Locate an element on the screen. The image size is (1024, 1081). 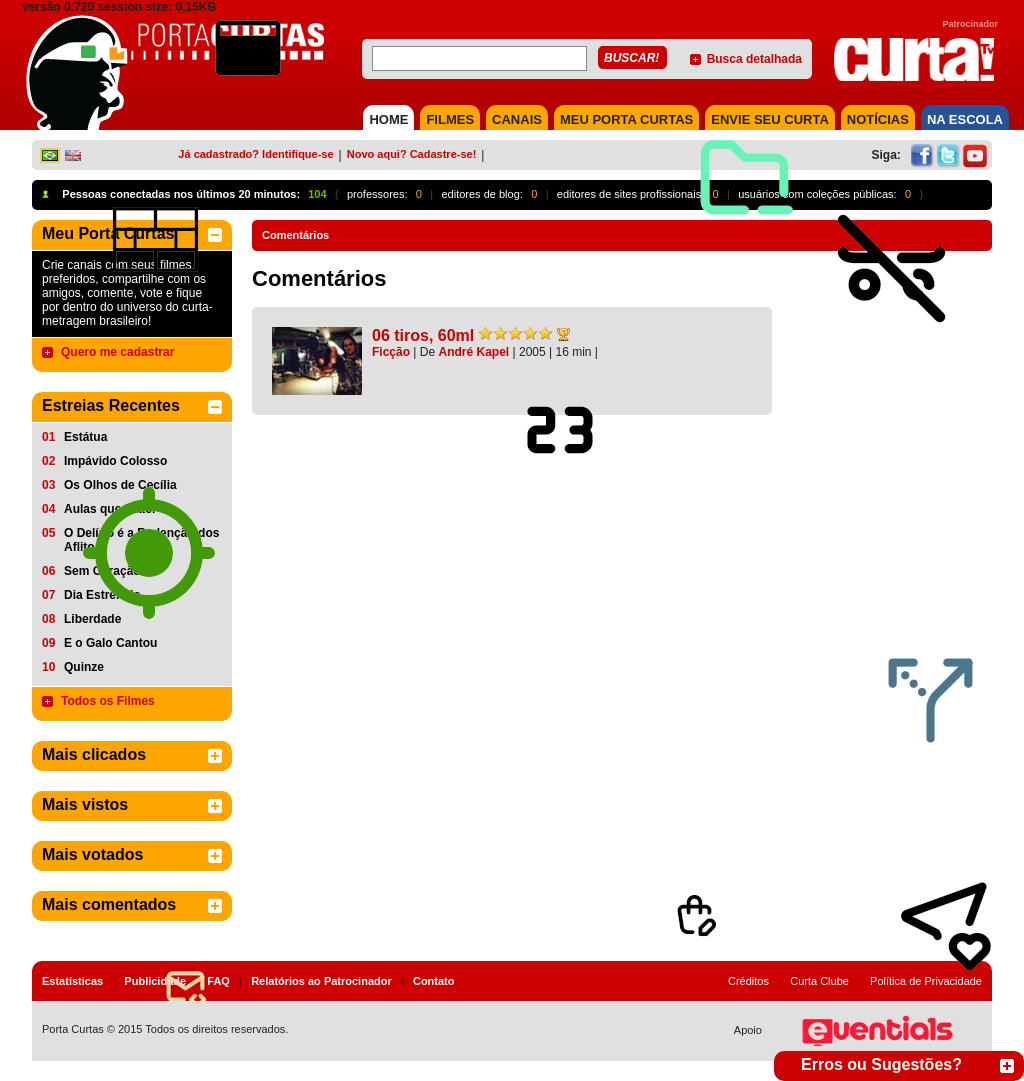
remove a folder from your files is located at coordinates (744, 179).